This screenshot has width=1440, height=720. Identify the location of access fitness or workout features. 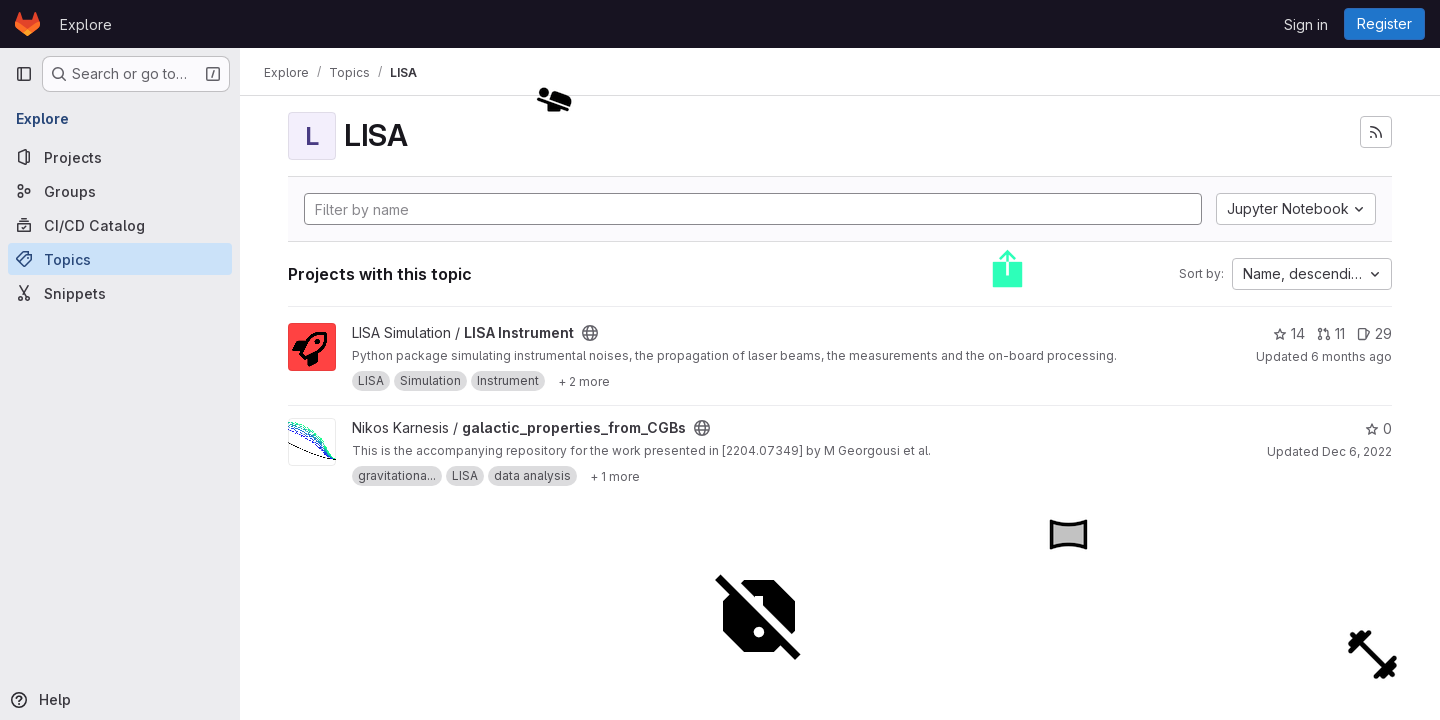
(1372, 654).